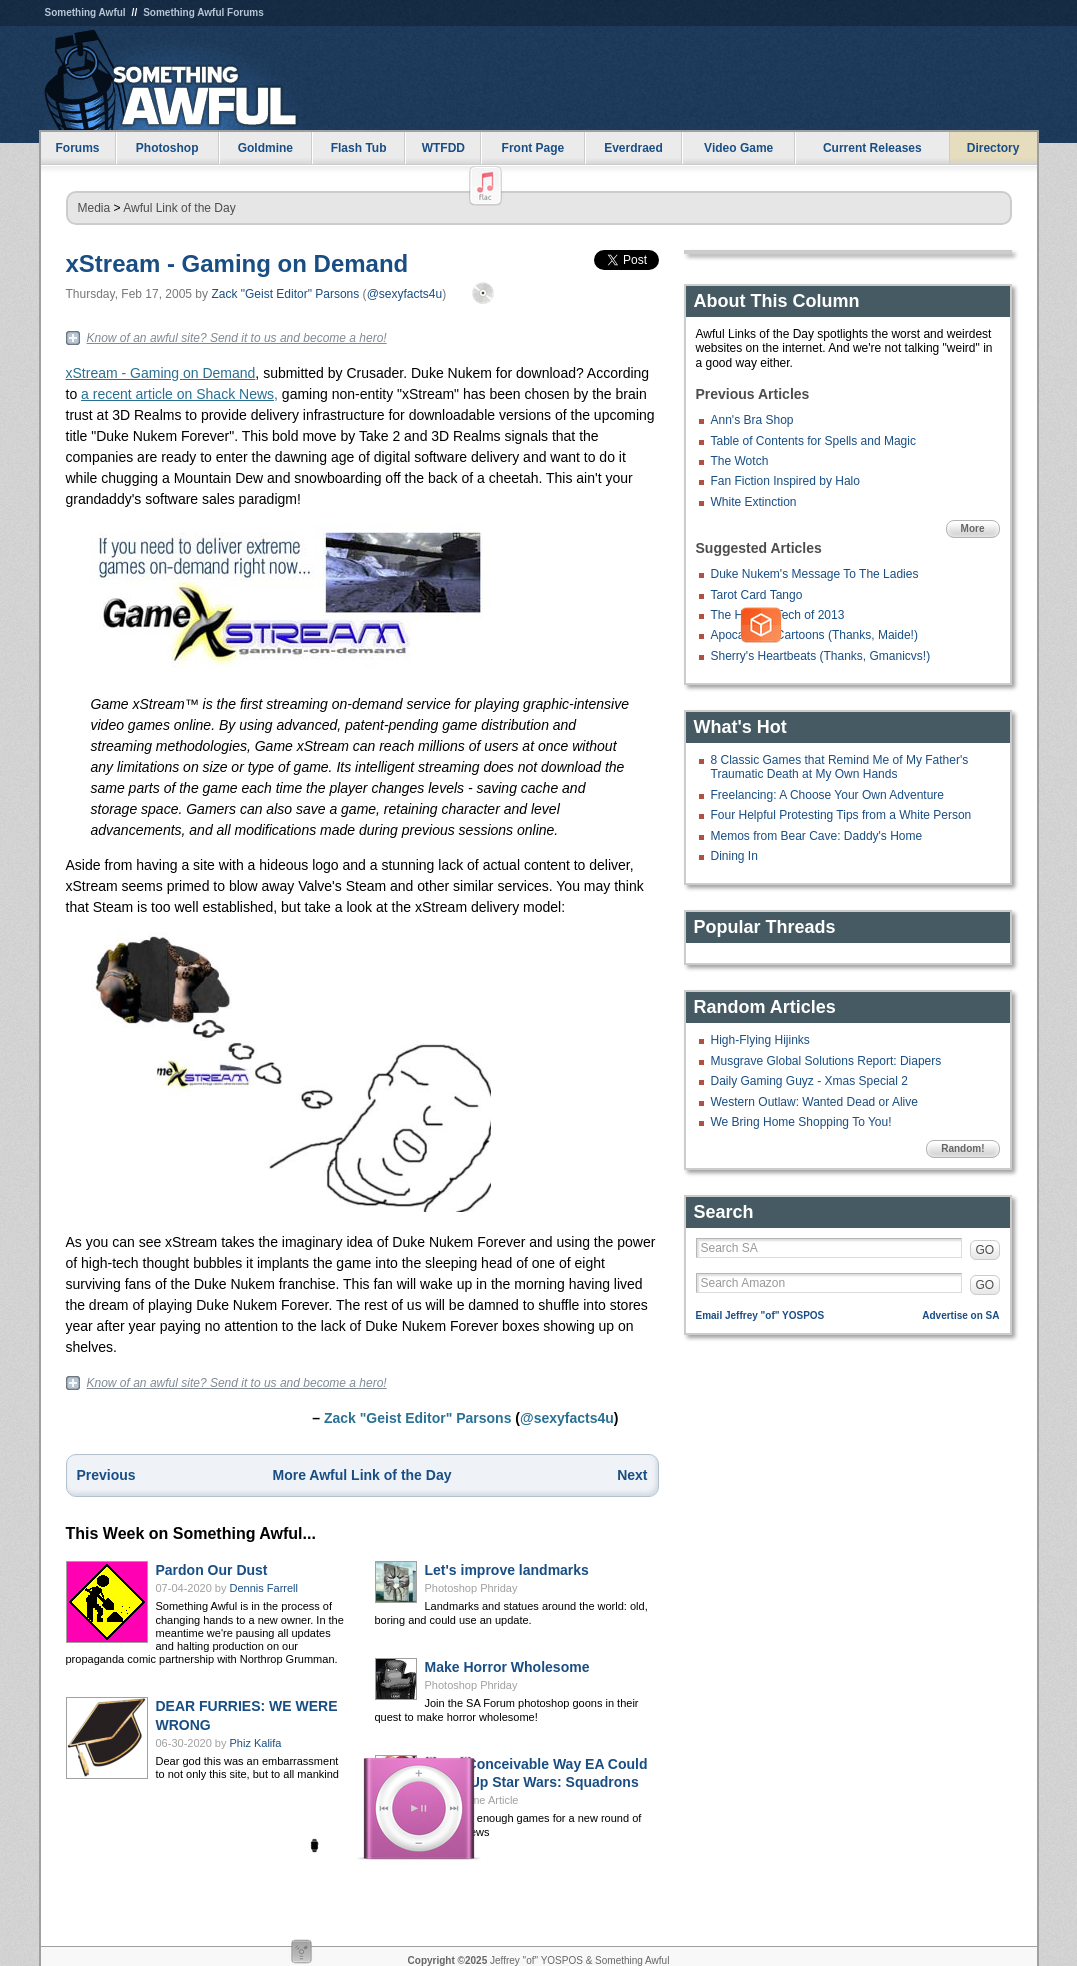 This screenshot has width=1077, height=1966. Describe the element at coordinates (301, 1951) in the screenshot. I see `access firewire external hard drive` at that location.